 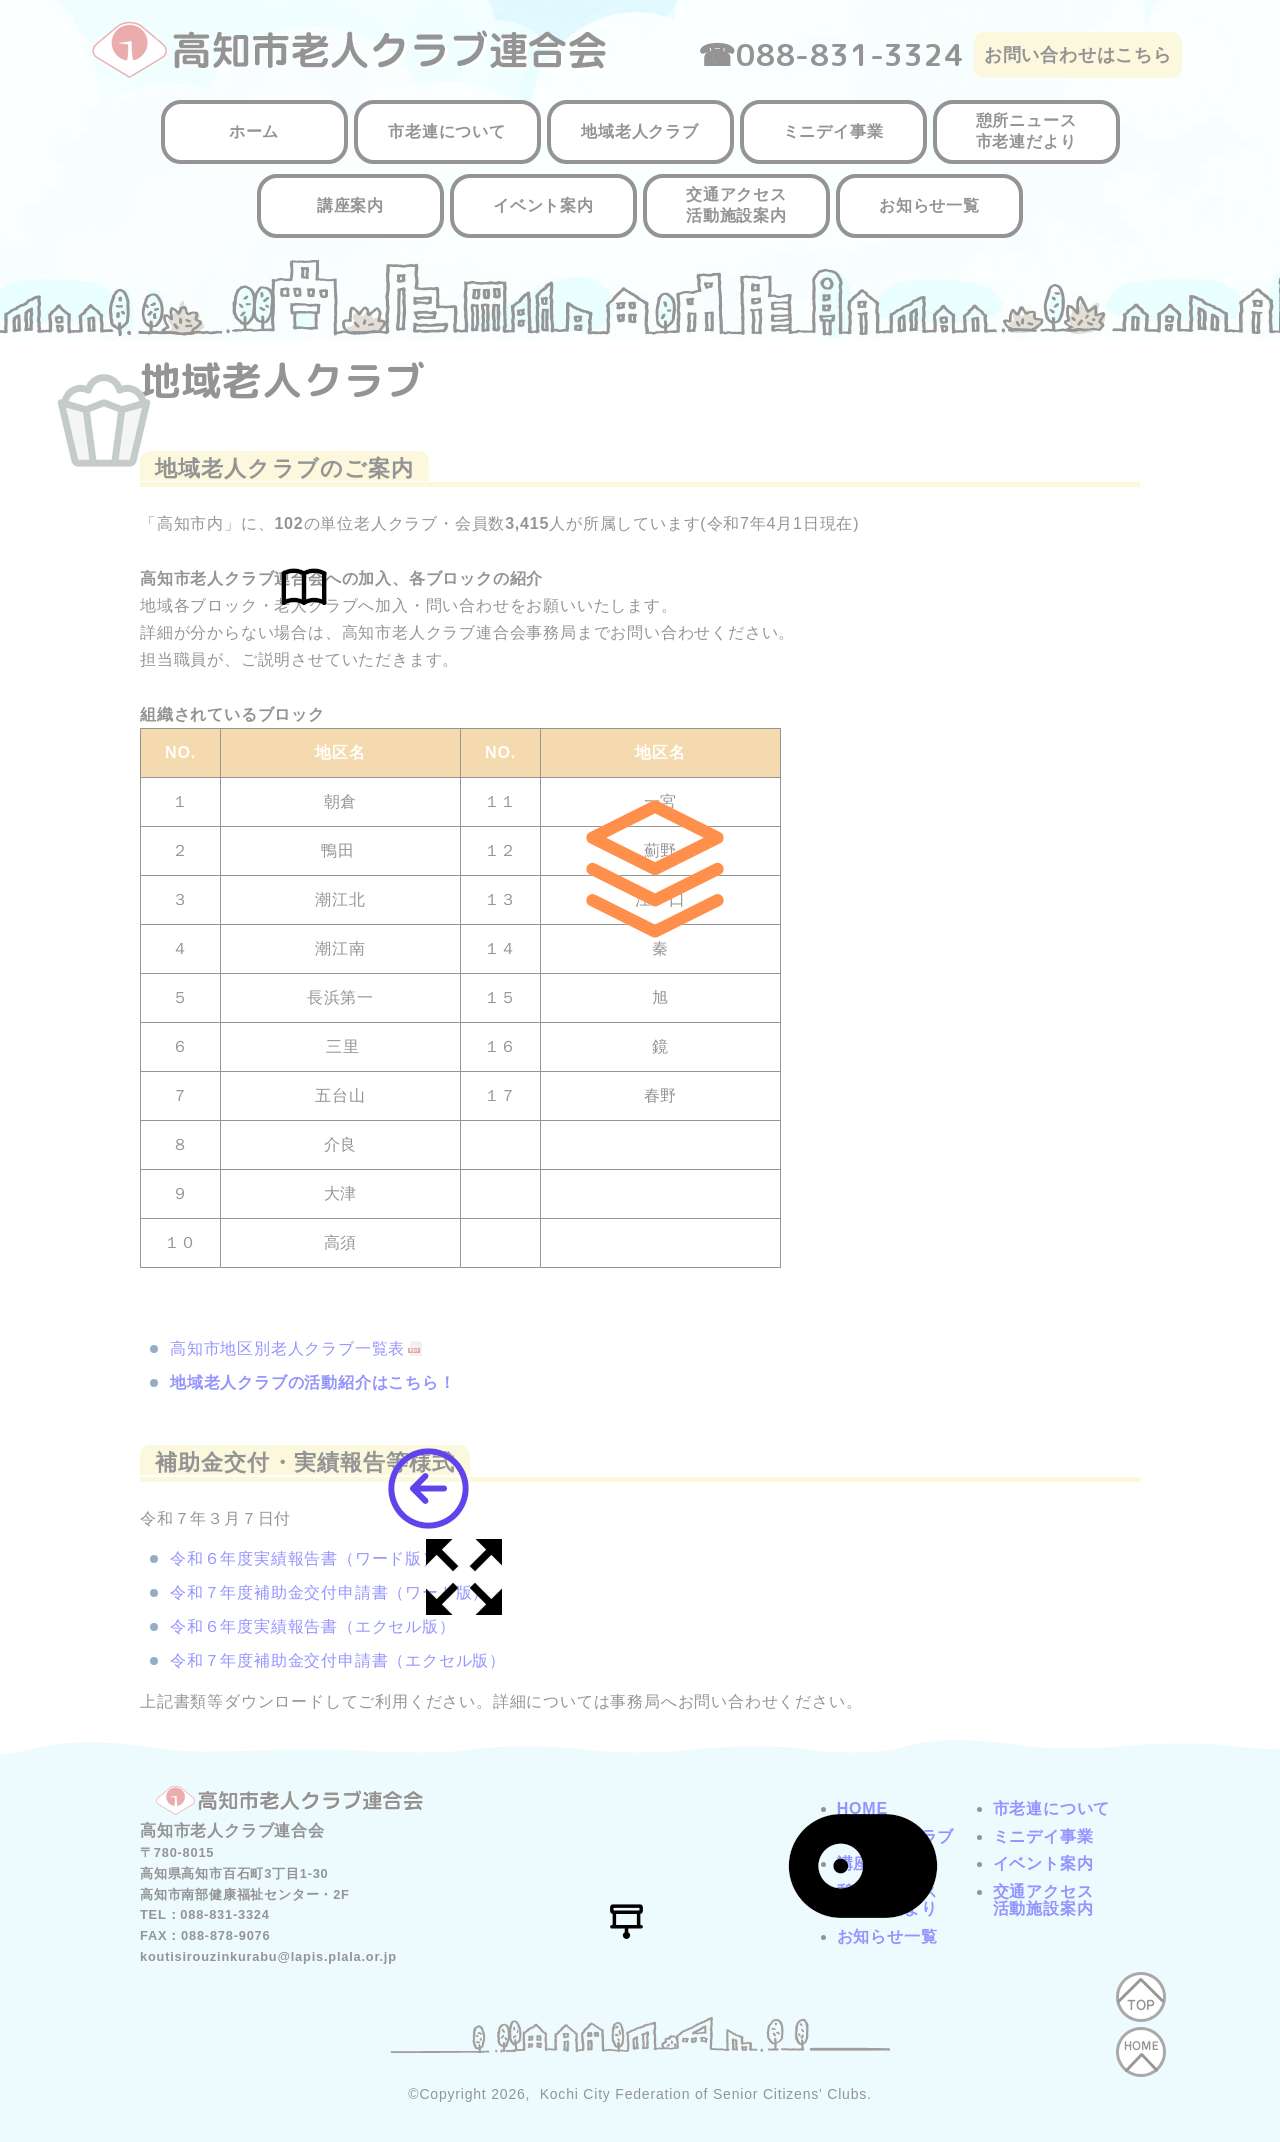 What do you see at coordinates (428, 1488) in the screenshot?
I see `go back to the previous screen` at bounding box center [428, 1488].